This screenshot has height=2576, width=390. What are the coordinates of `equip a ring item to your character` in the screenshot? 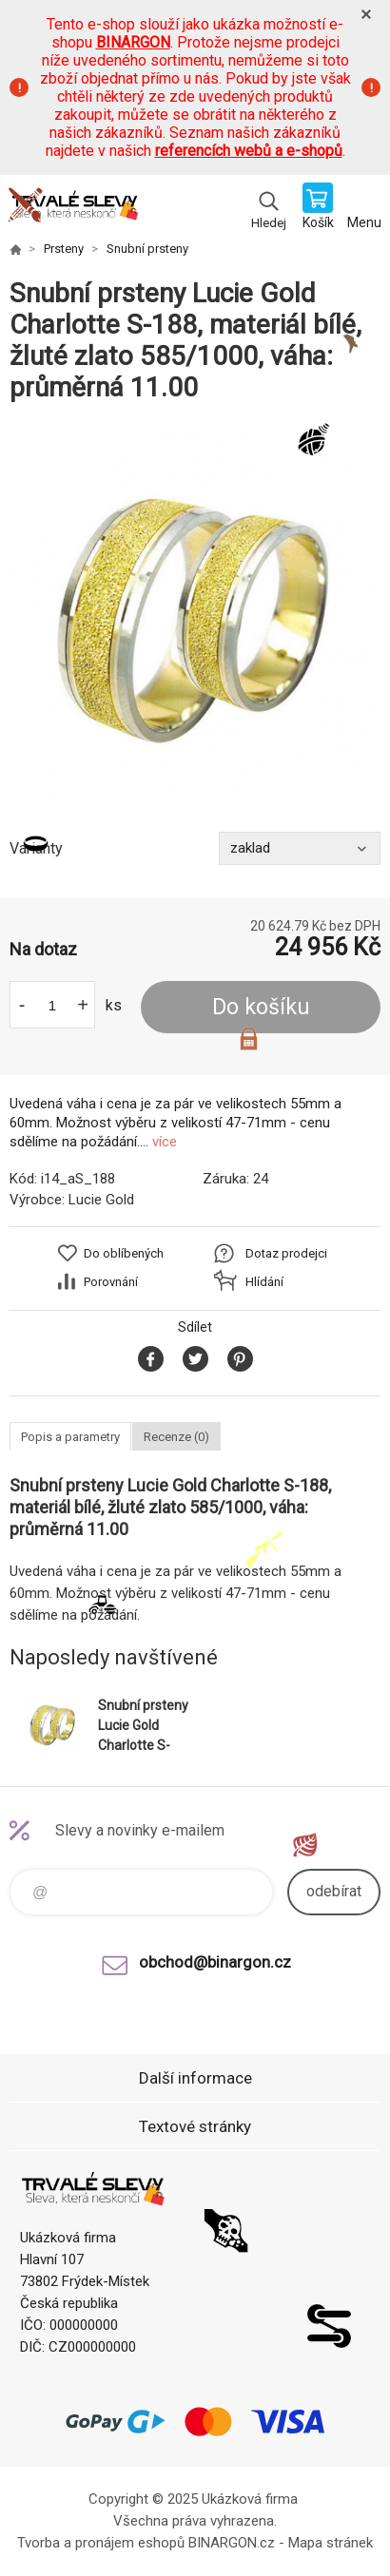 It's located at (35, 843).